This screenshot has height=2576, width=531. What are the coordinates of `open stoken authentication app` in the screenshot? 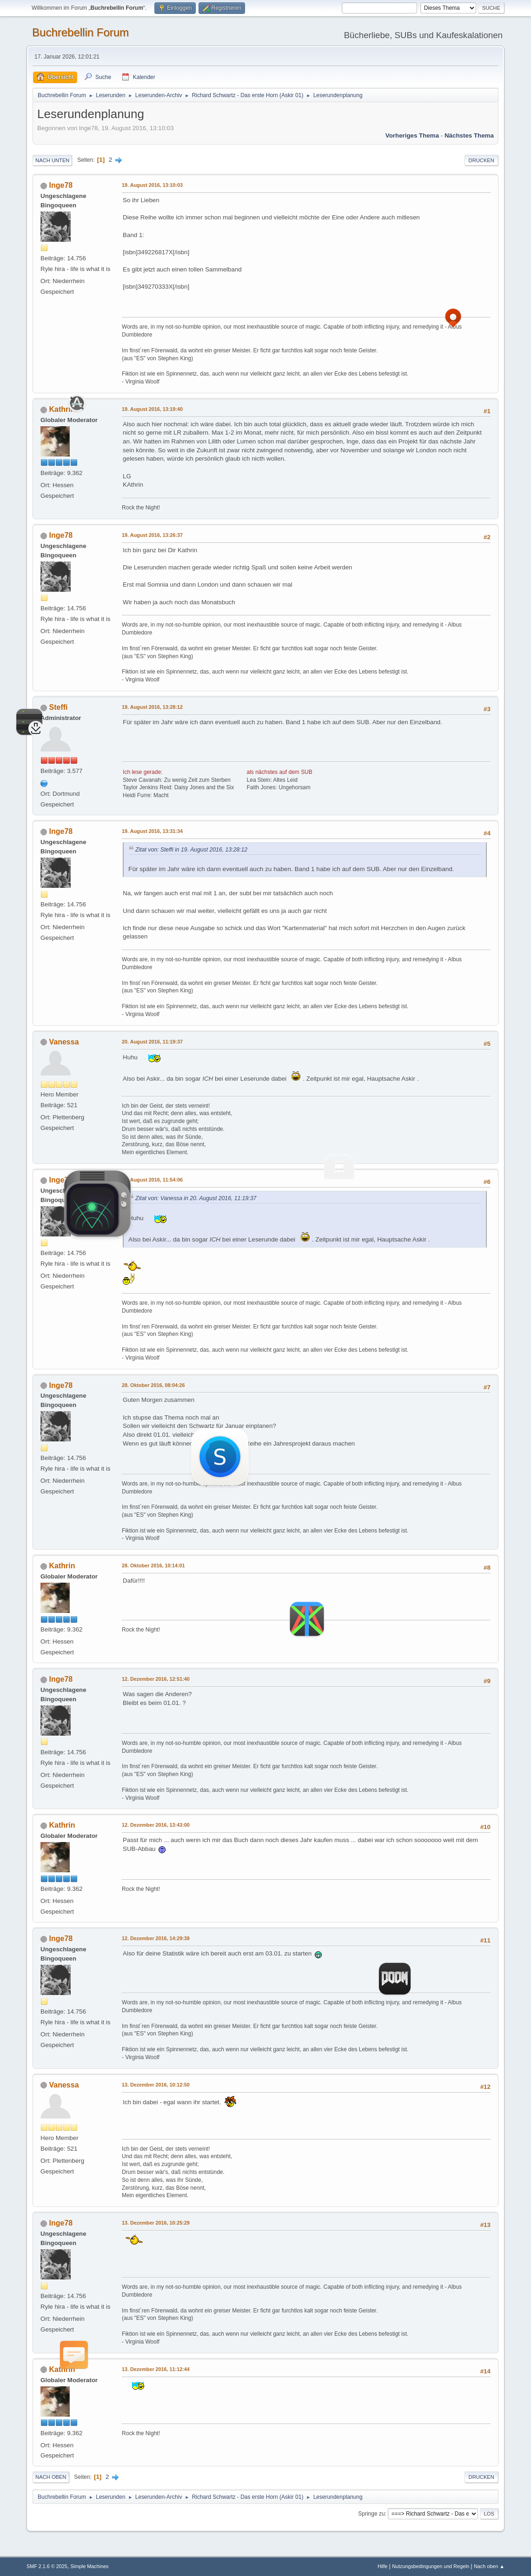 It's located at (220, 1457).